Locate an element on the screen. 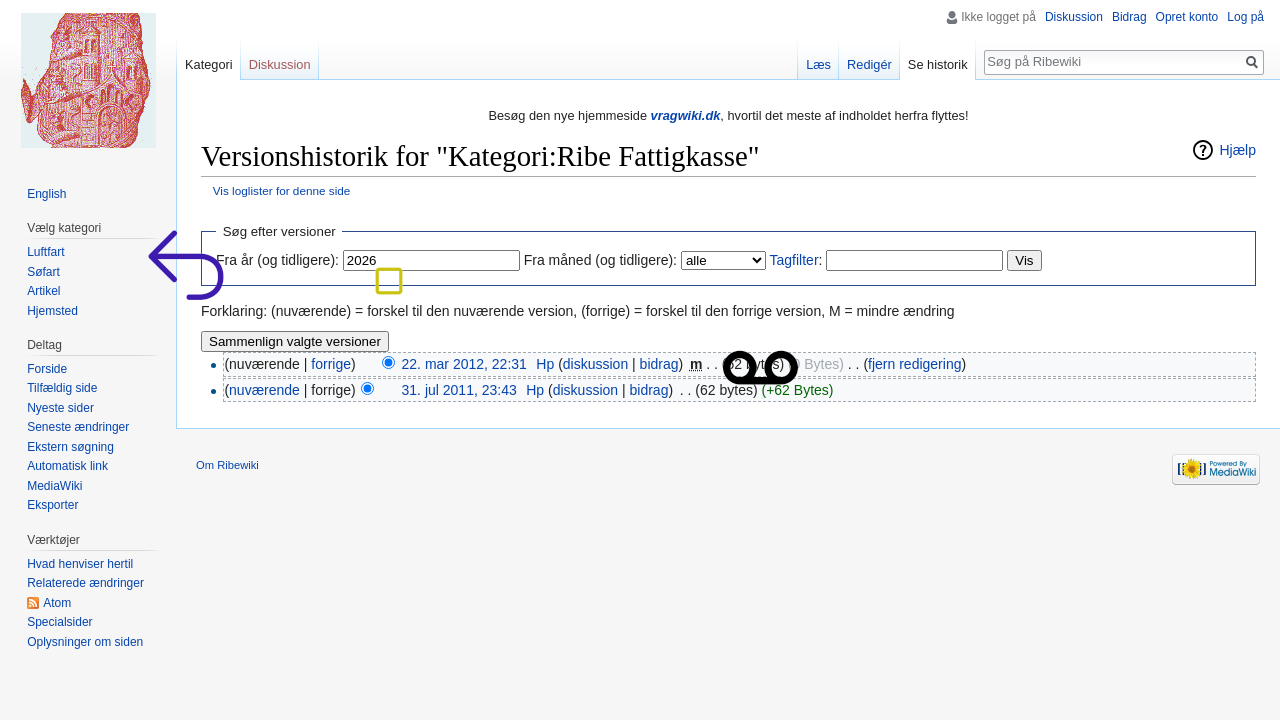  undo the last action is located at coordinates (185, 267).